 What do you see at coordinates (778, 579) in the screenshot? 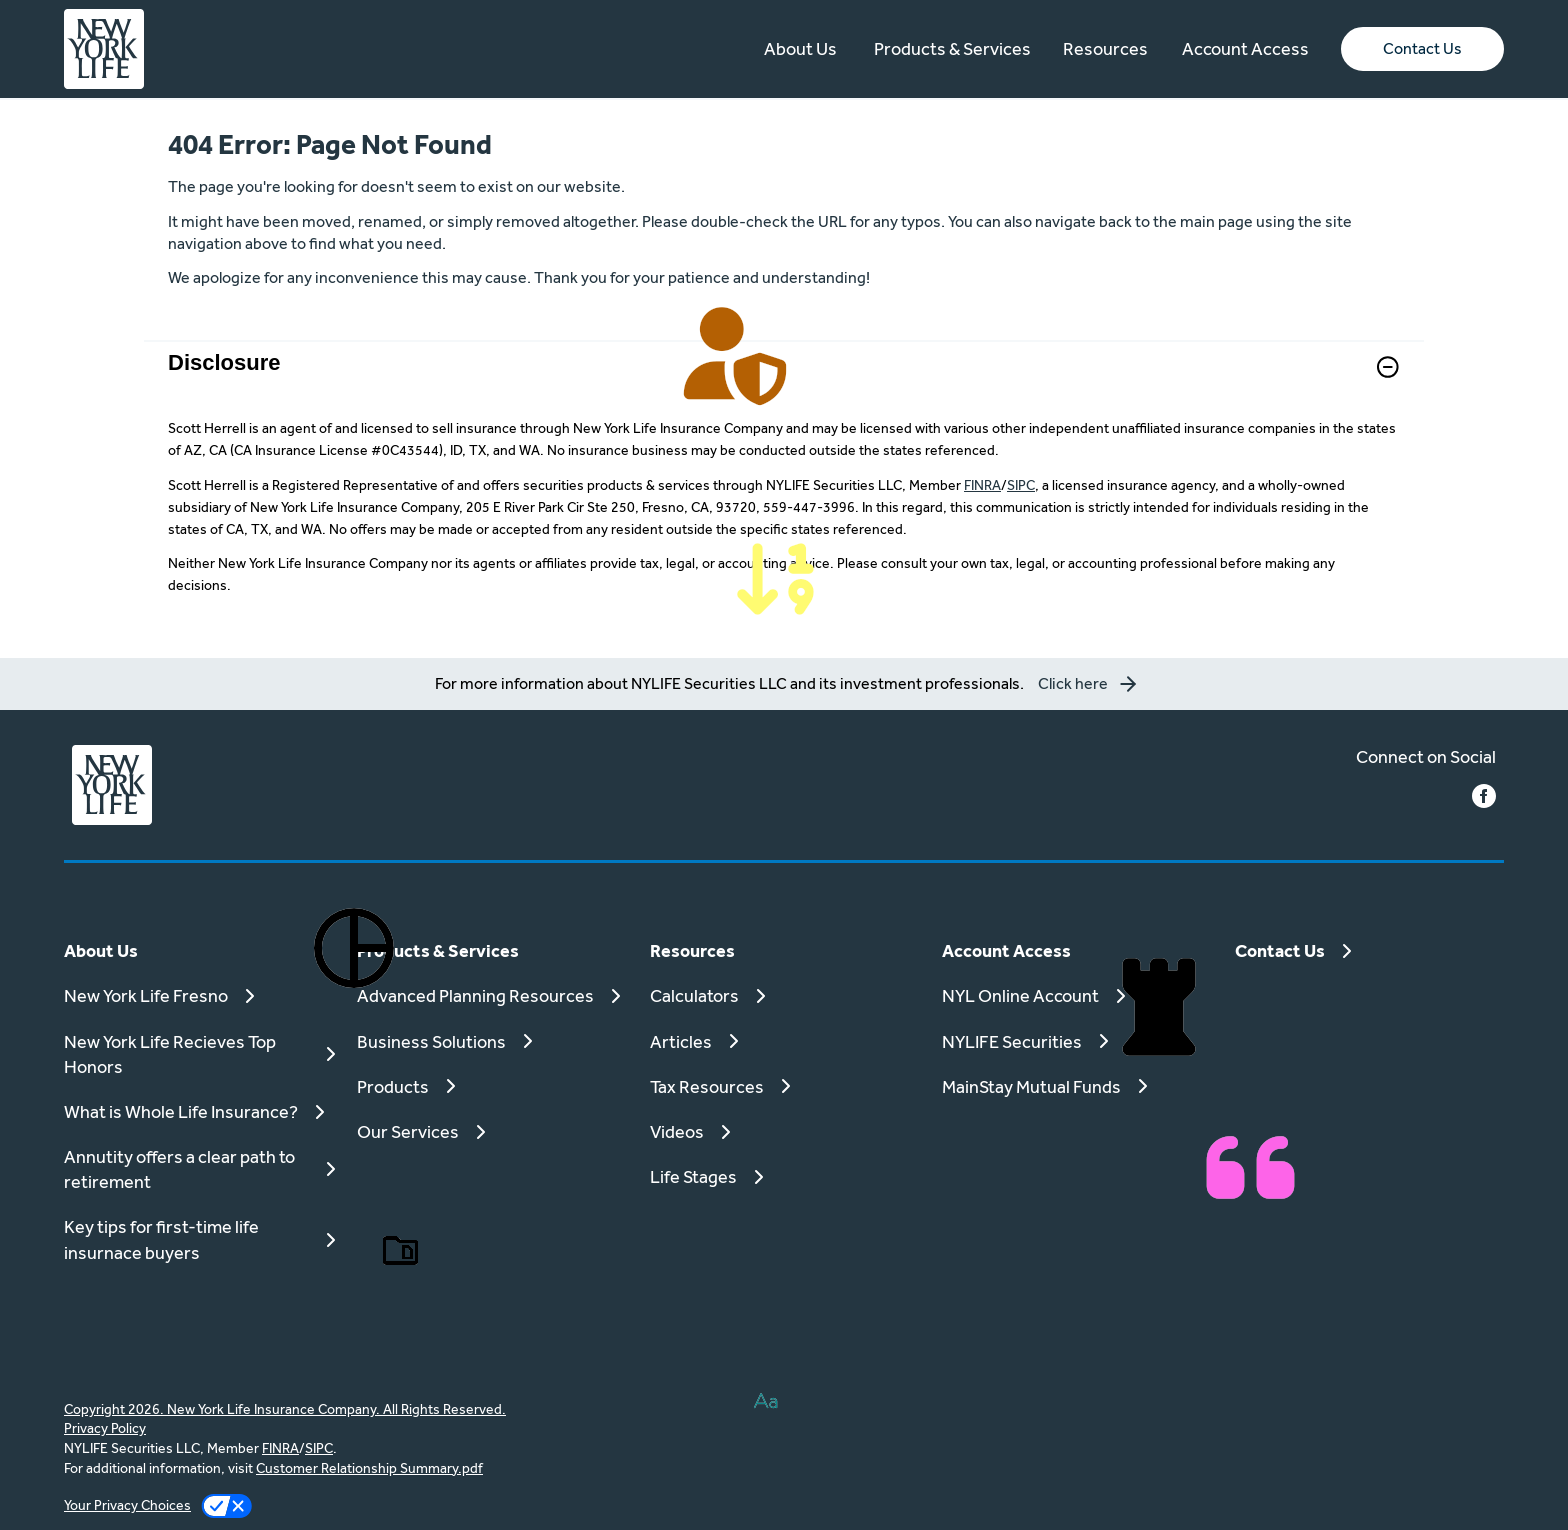
I see `sort numbers in descending order` at bounding box center [778, 579].